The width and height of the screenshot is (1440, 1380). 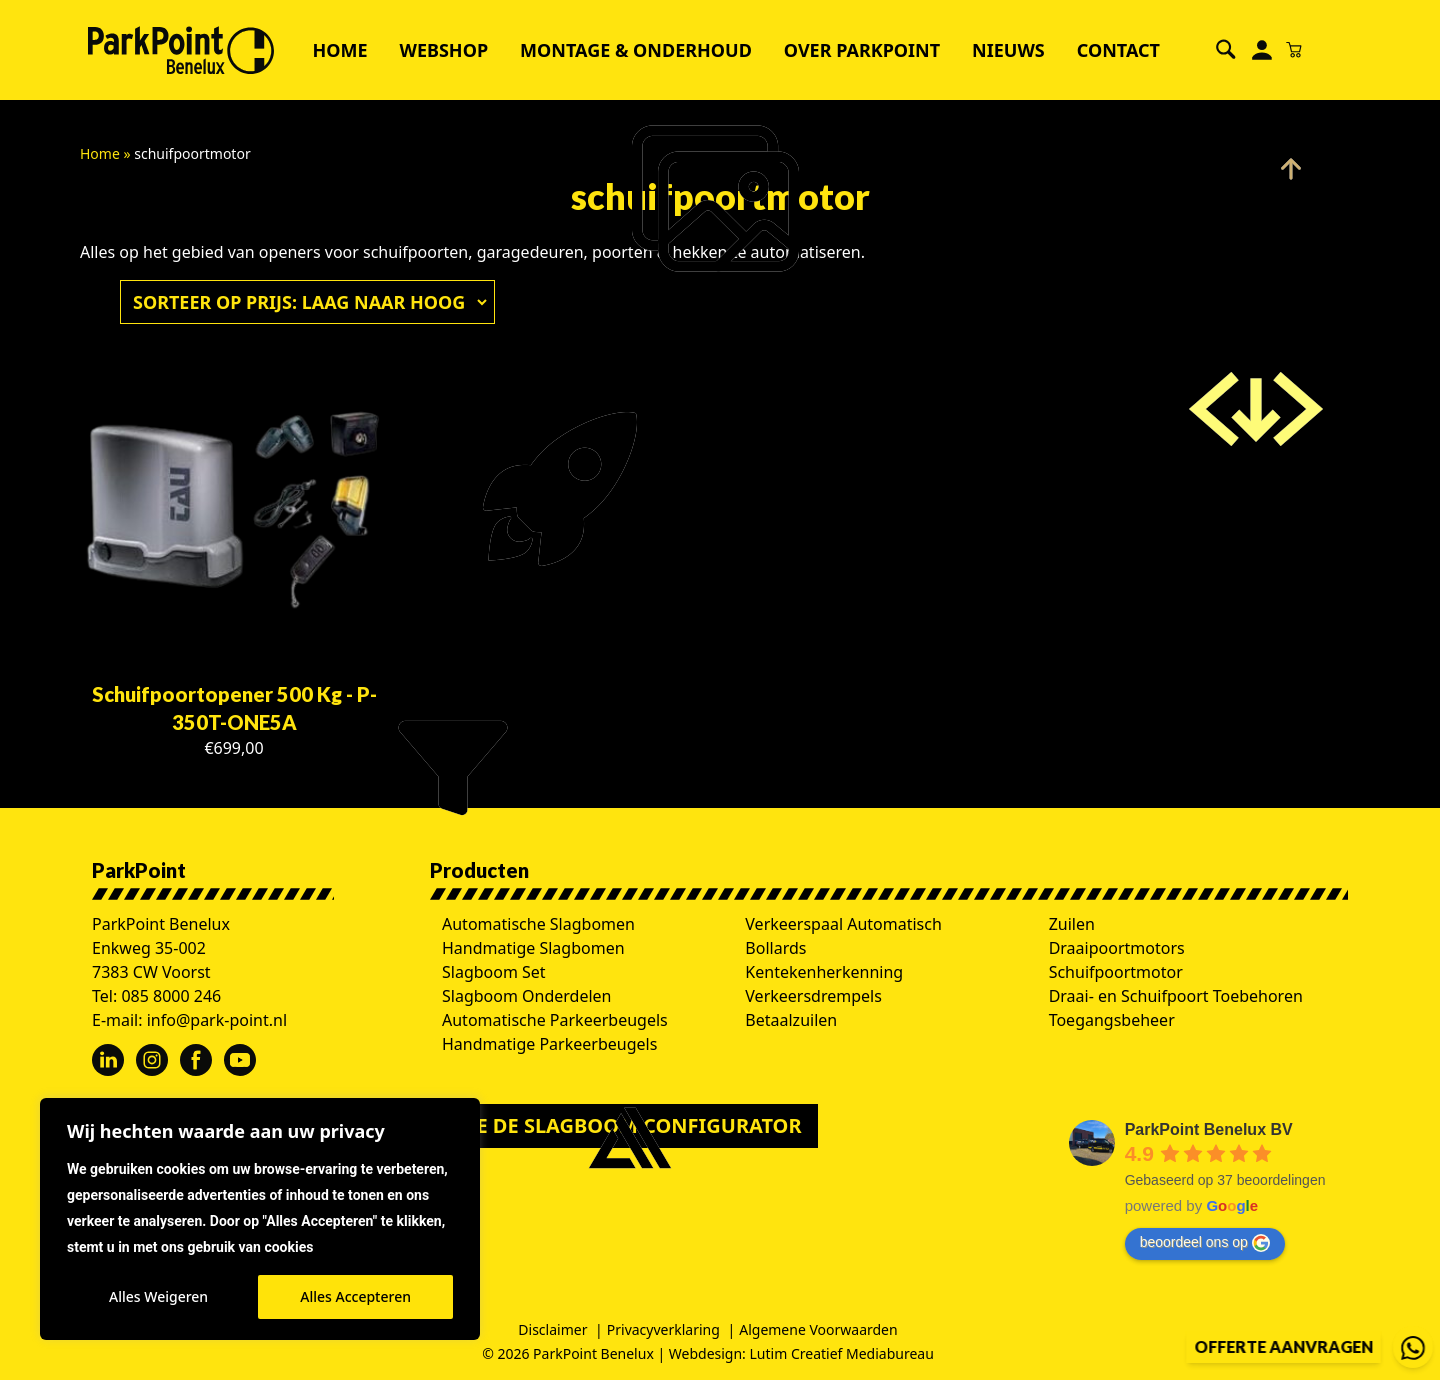 What do you see at coordinates (453, 768) in the screenshot?
I see `filter content or results` at bounding box center [453, 768].